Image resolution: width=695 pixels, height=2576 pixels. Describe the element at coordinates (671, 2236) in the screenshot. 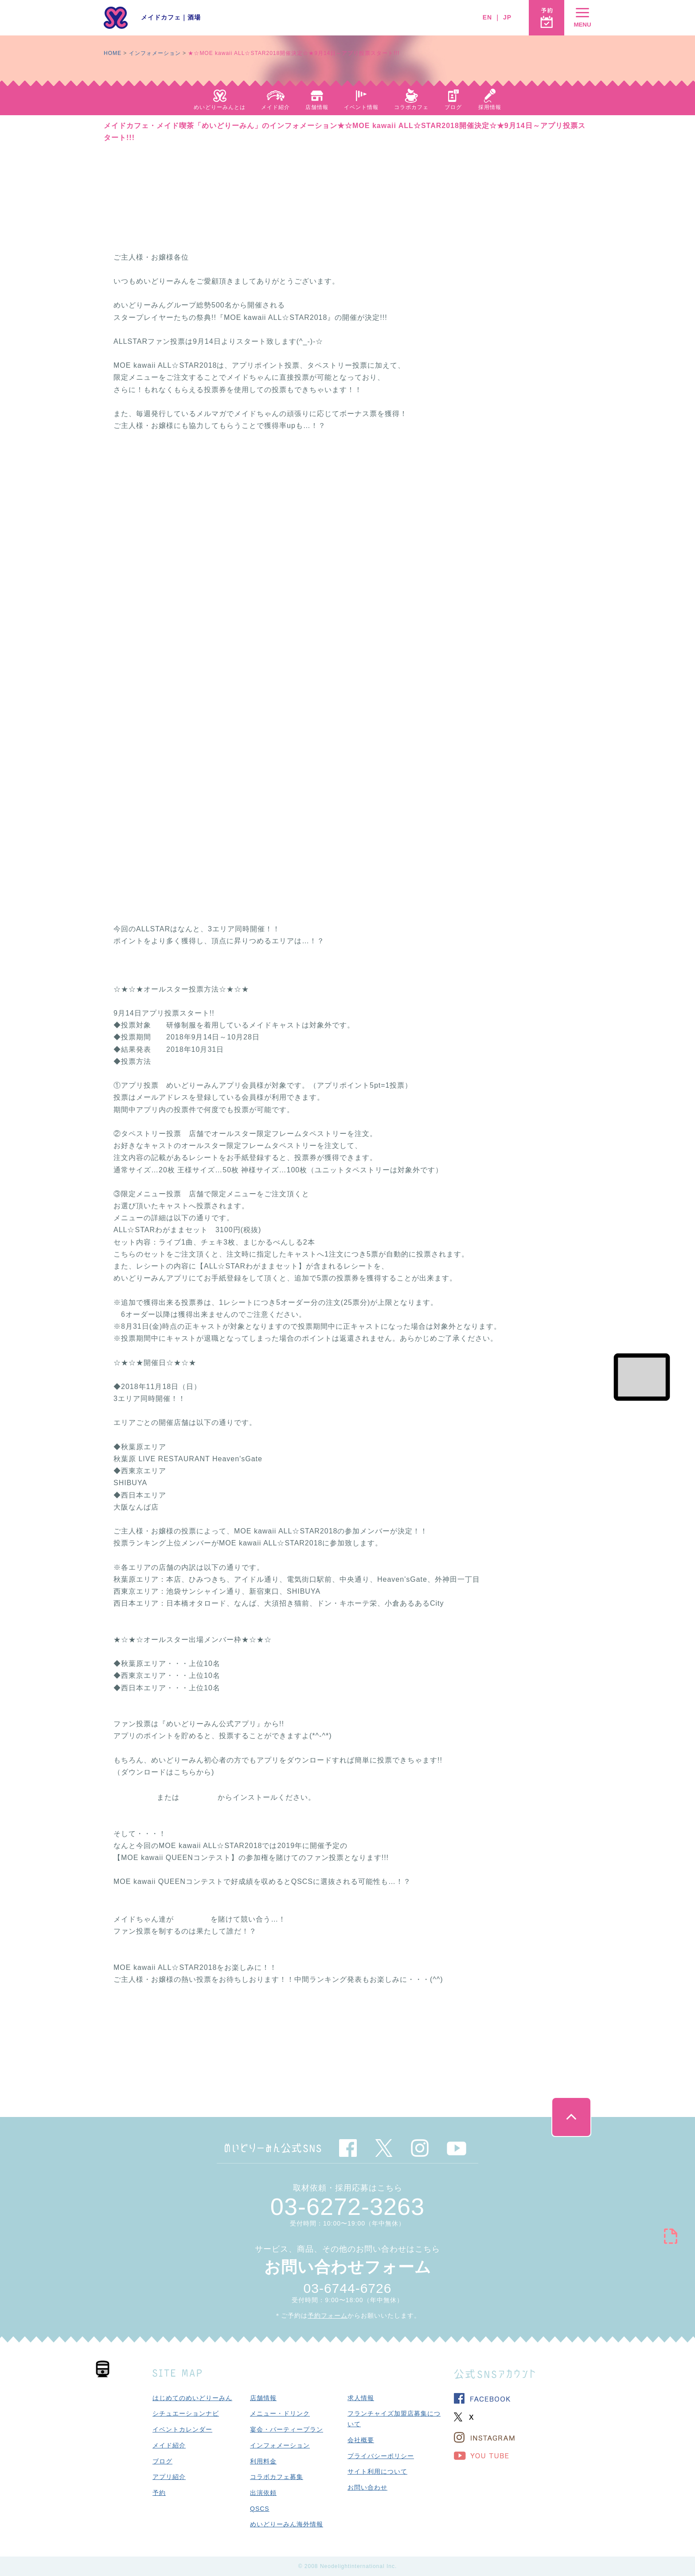

I see `a draft or unsaved document` at that location.